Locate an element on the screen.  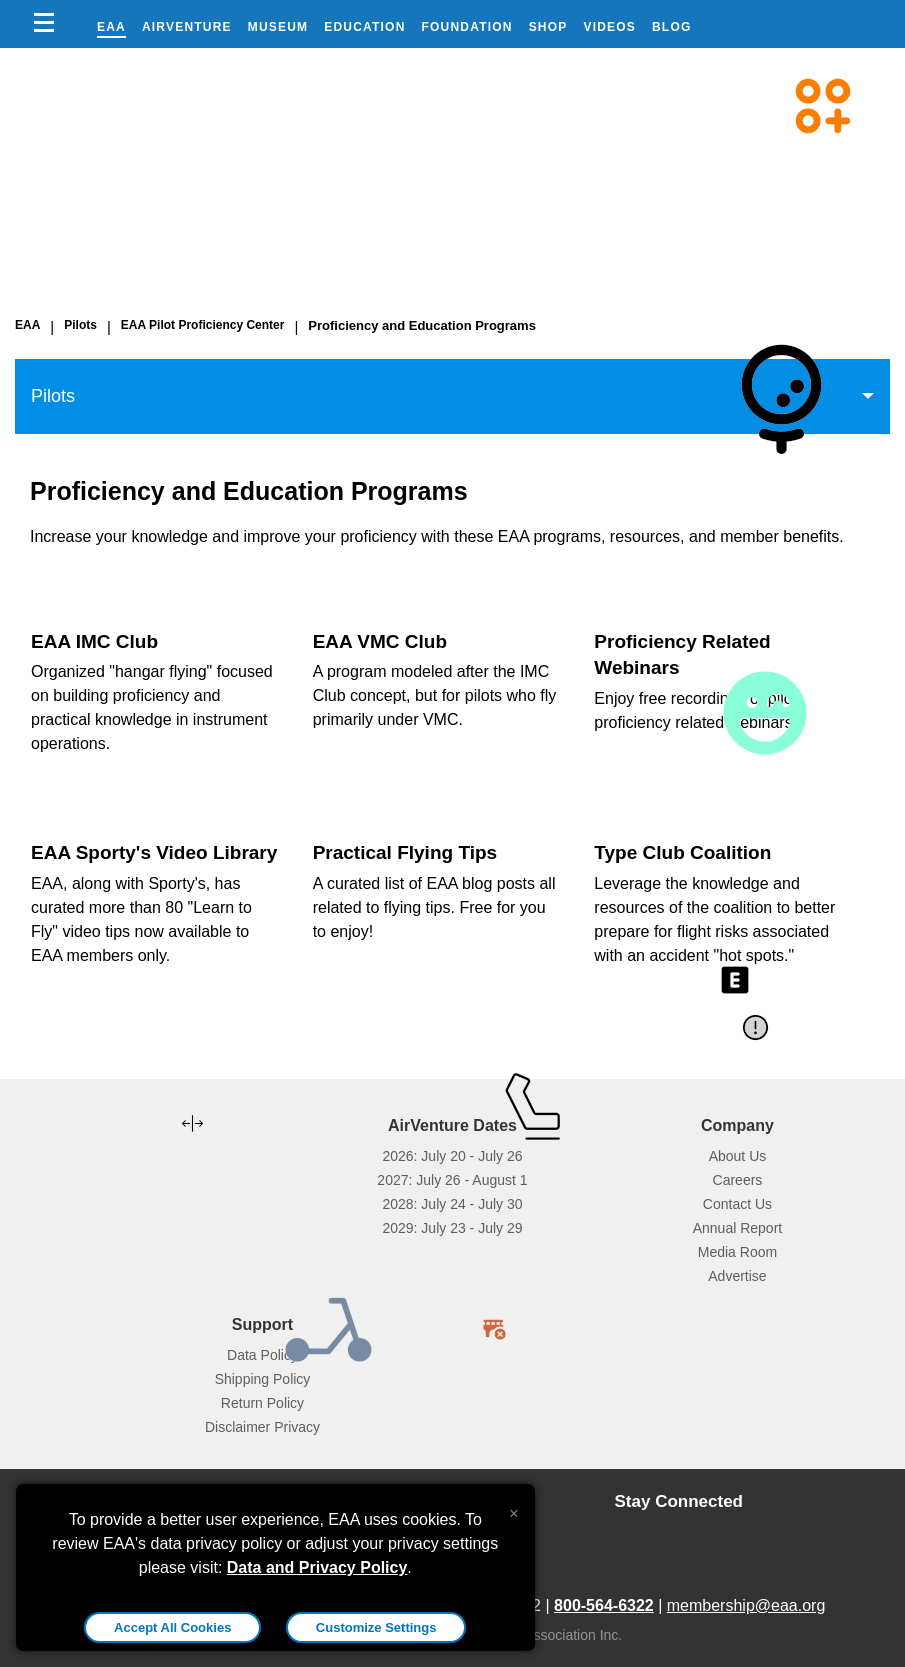
select or reserve a seat is located at coordinates (531, 1106).